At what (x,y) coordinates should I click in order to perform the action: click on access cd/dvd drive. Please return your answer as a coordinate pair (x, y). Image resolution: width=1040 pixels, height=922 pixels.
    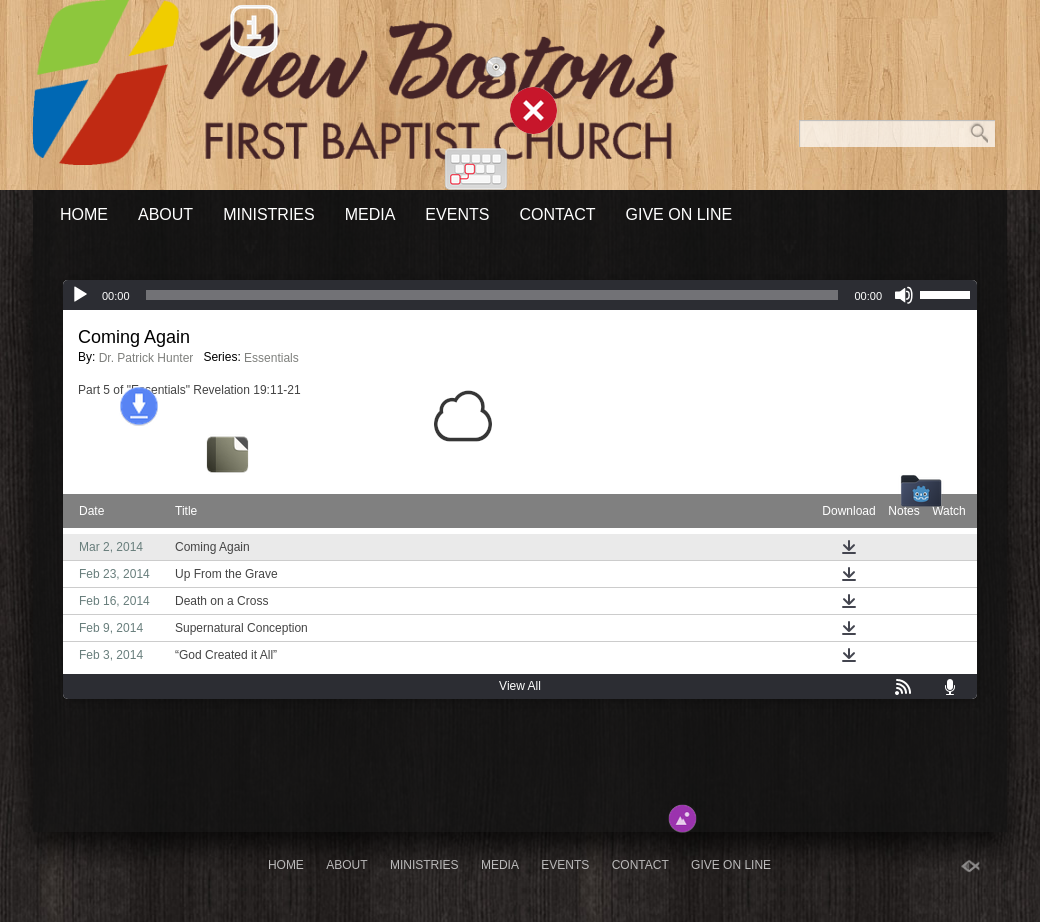
    Looking at the image, I should click on (496, 67).